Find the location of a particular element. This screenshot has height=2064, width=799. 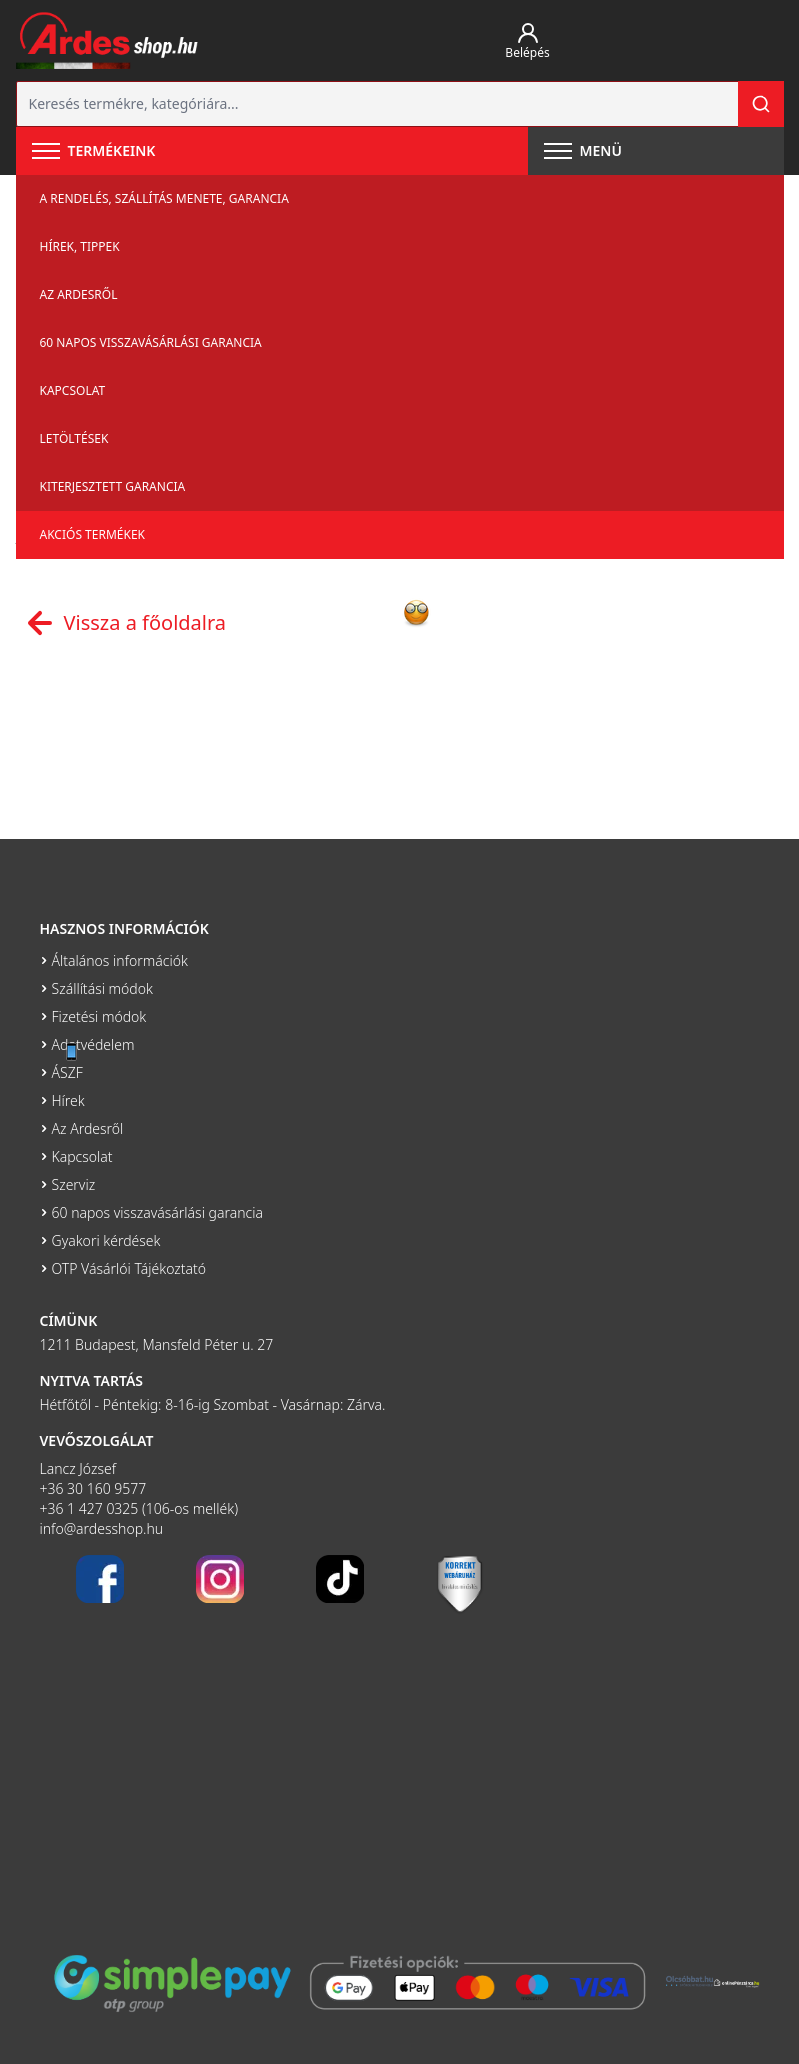

indicates a nerdy or studious status is located at coordinates (416, 613).